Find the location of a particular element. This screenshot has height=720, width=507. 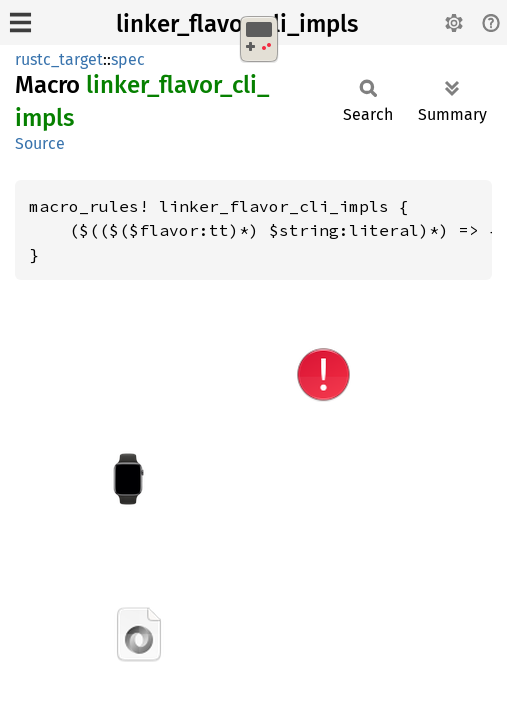

indicates a warning or caution message is located at coordinates (323, 374).